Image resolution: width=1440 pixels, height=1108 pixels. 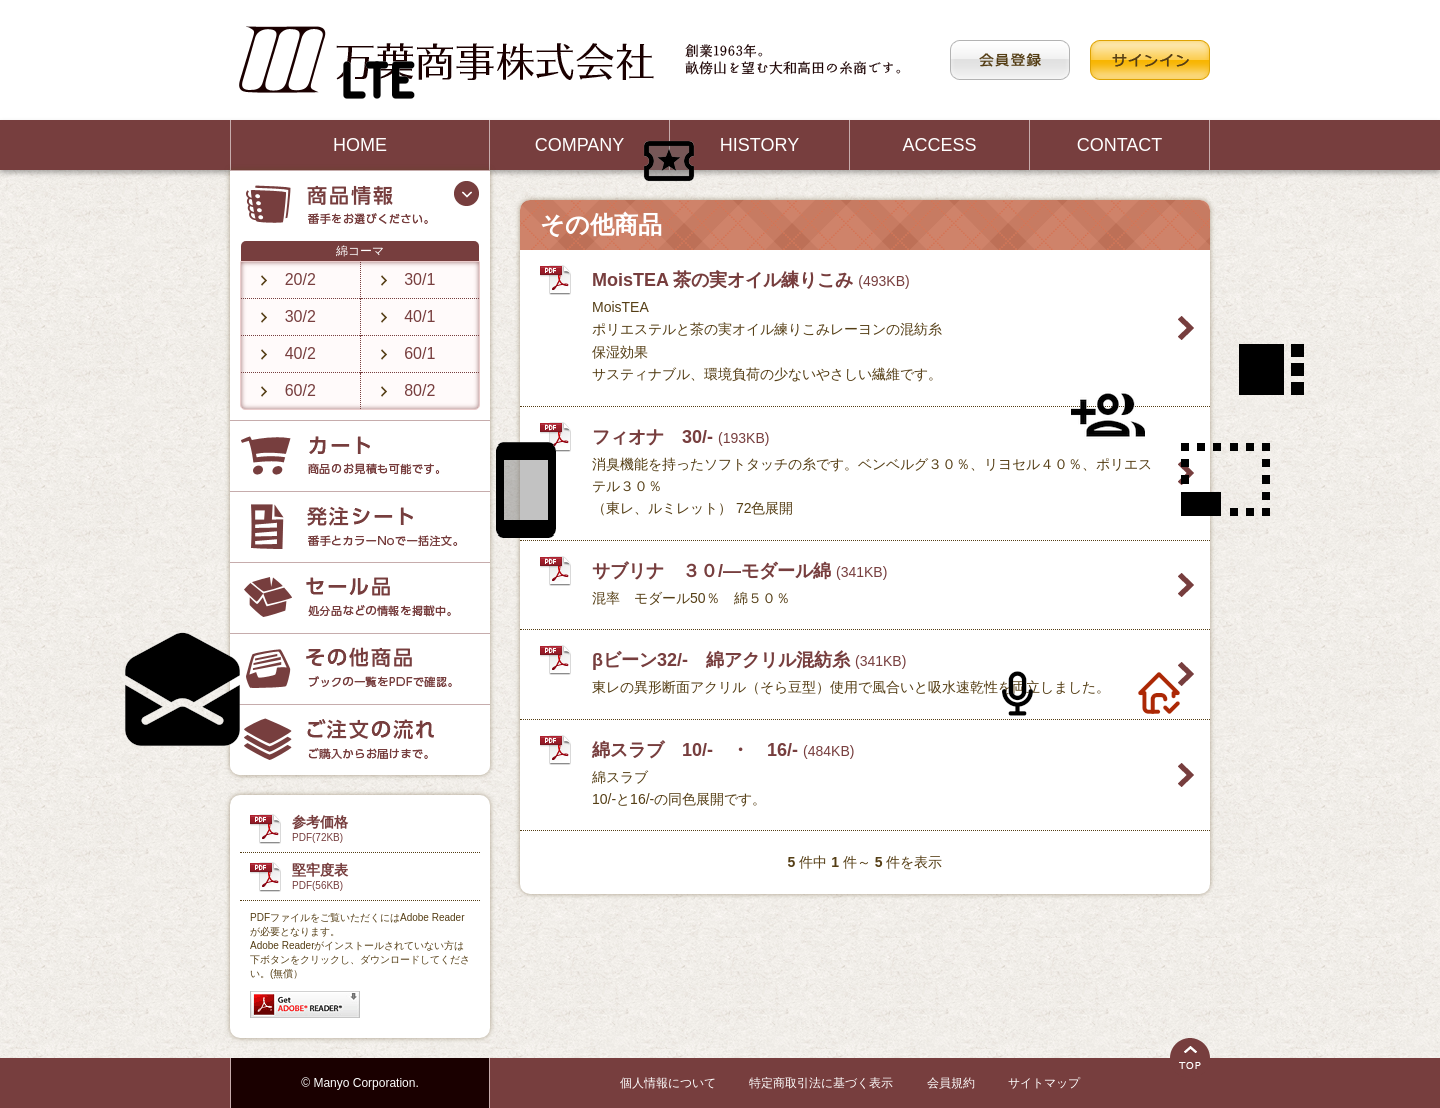 What do you see at coordinates (377, 80) in the screenshot?
I see `indicates LTE cellular network connection` at bounding box center [377, 80].